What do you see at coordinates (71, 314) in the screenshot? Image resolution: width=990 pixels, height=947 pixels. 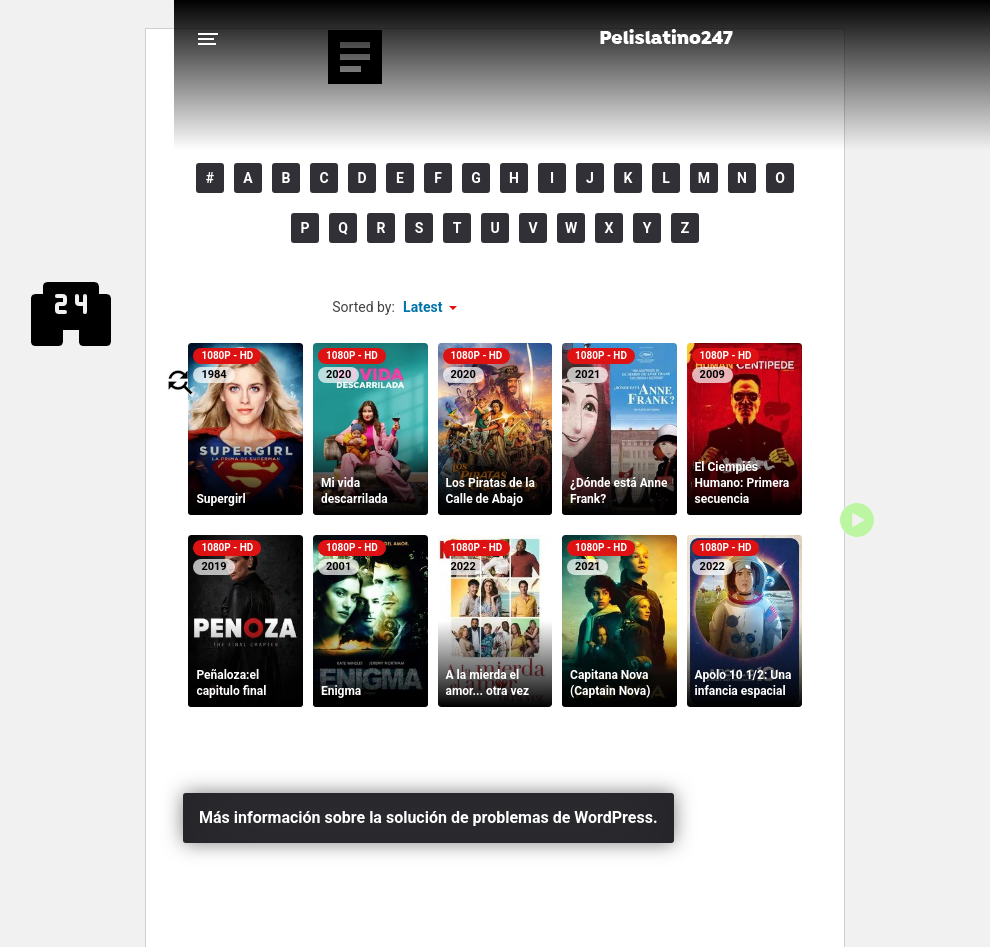 I see `find nearby convenience stores` at bounding box center [71, 314].